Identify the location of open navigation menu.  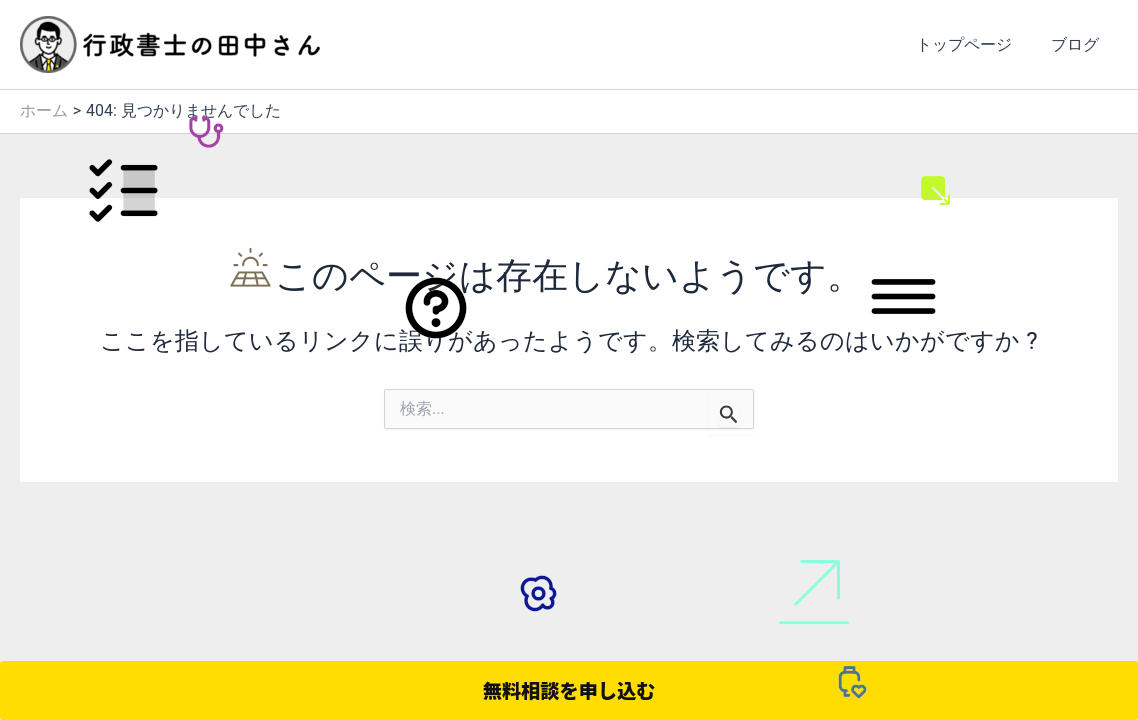
(903, 296).